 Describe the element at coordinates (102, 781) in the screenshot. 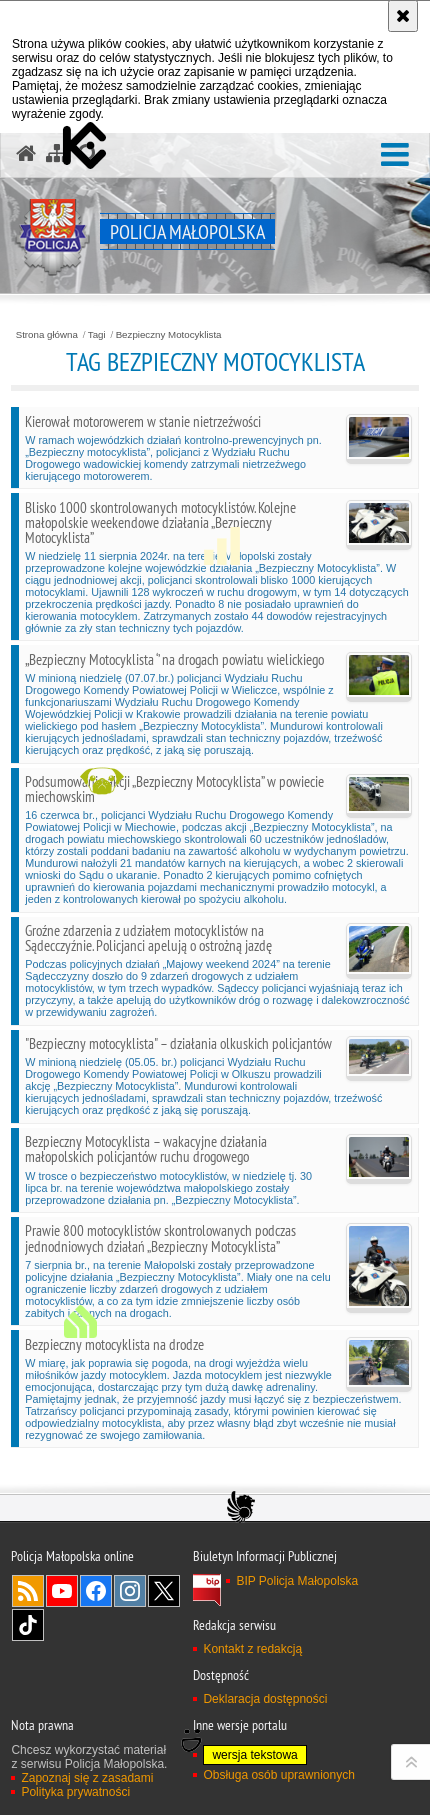

I see `pug template engine logo` at that location.